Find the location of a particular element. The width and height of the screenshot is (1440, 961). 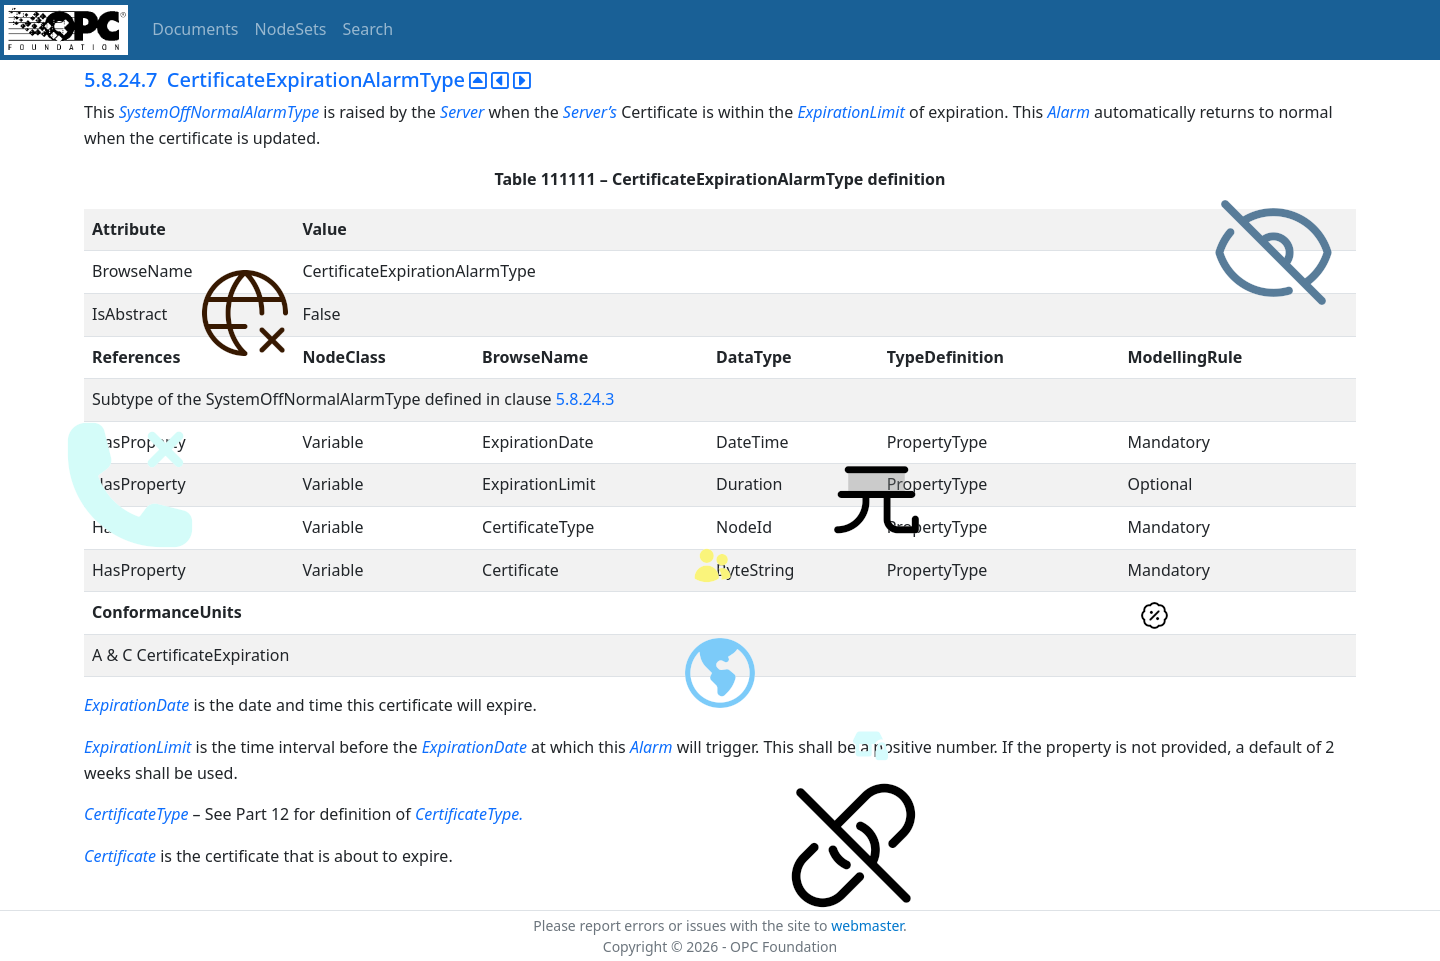

disconnect from the internet is located at coordinates (245, 313).